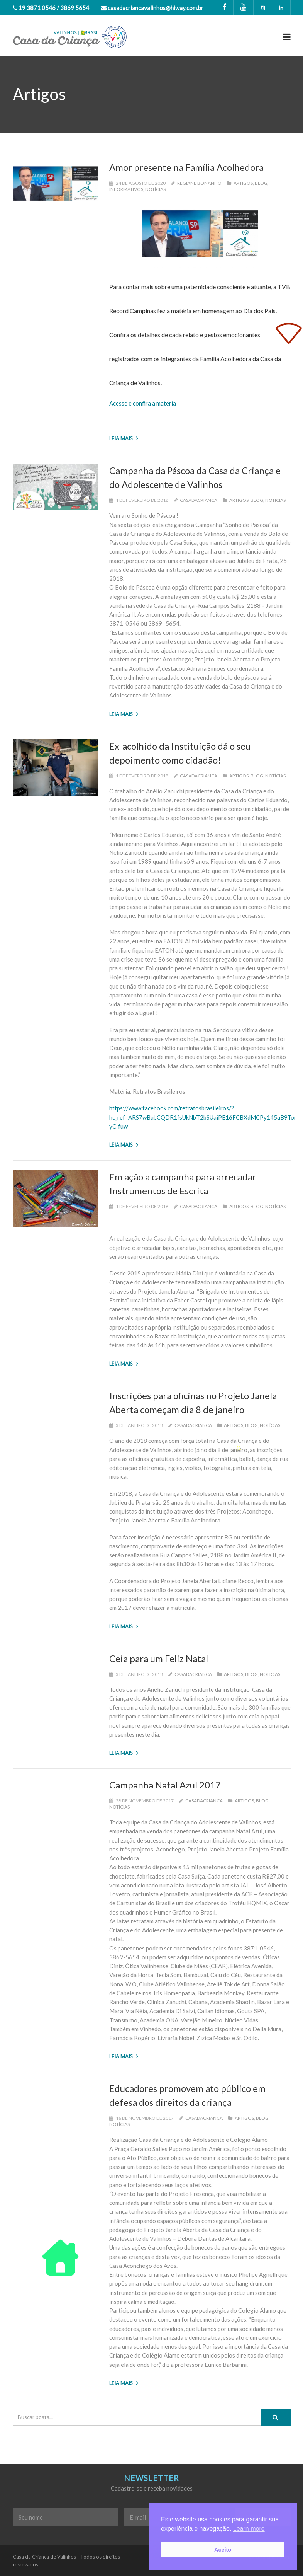 The height and width of the screenshot is (2576, 303). What do you see at coordinates (289, 333) in the screenshot?
I see `no wifi connection available` at bounding box center [289, 333].